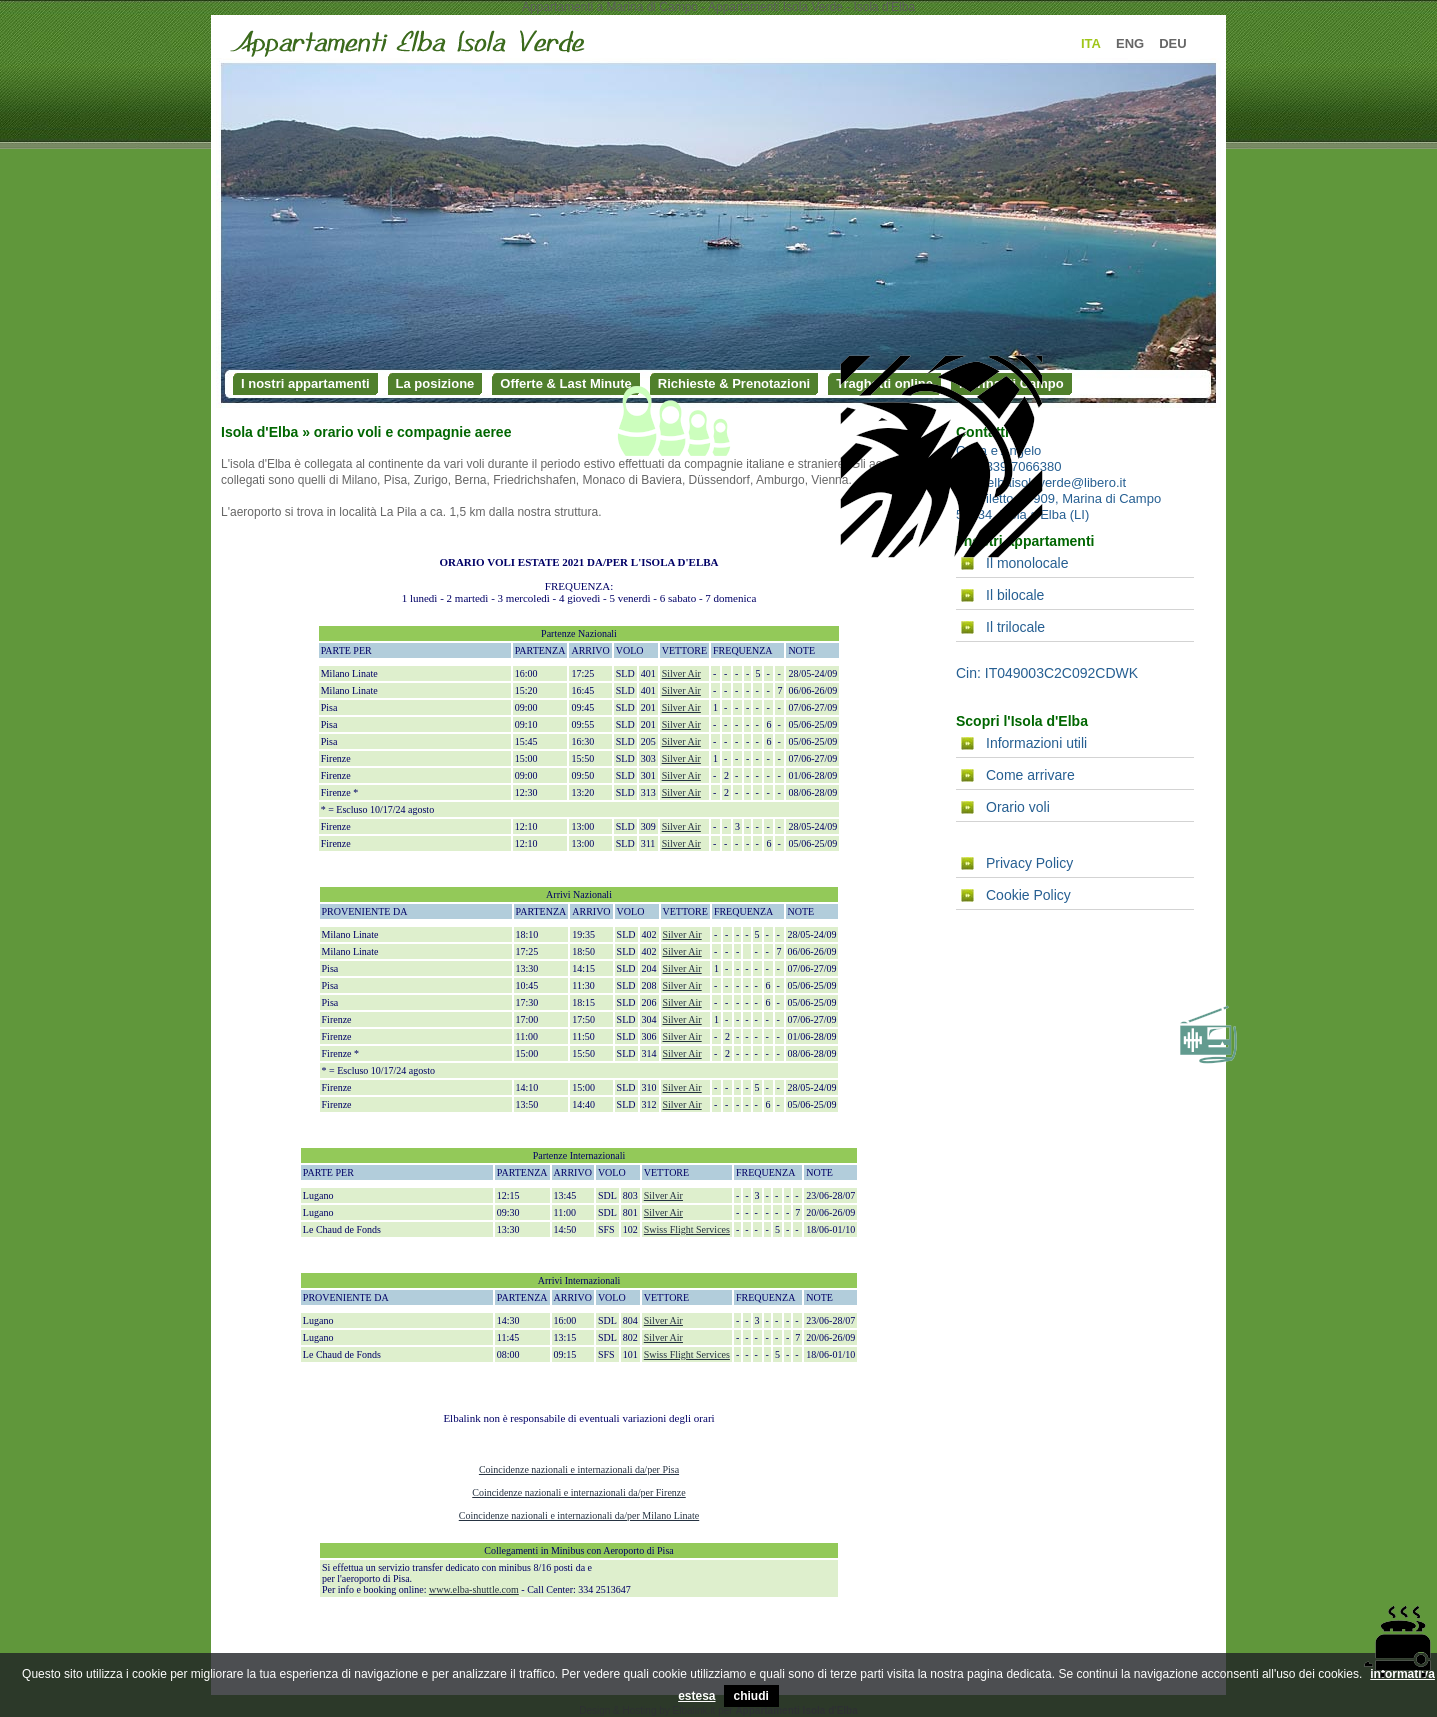 This screenshot has width=1437, height=1717. What do you see at coordinates (941, 456) in the screenshot?
I see `activate boost or turbo mode` at bounding box center [941, 456].